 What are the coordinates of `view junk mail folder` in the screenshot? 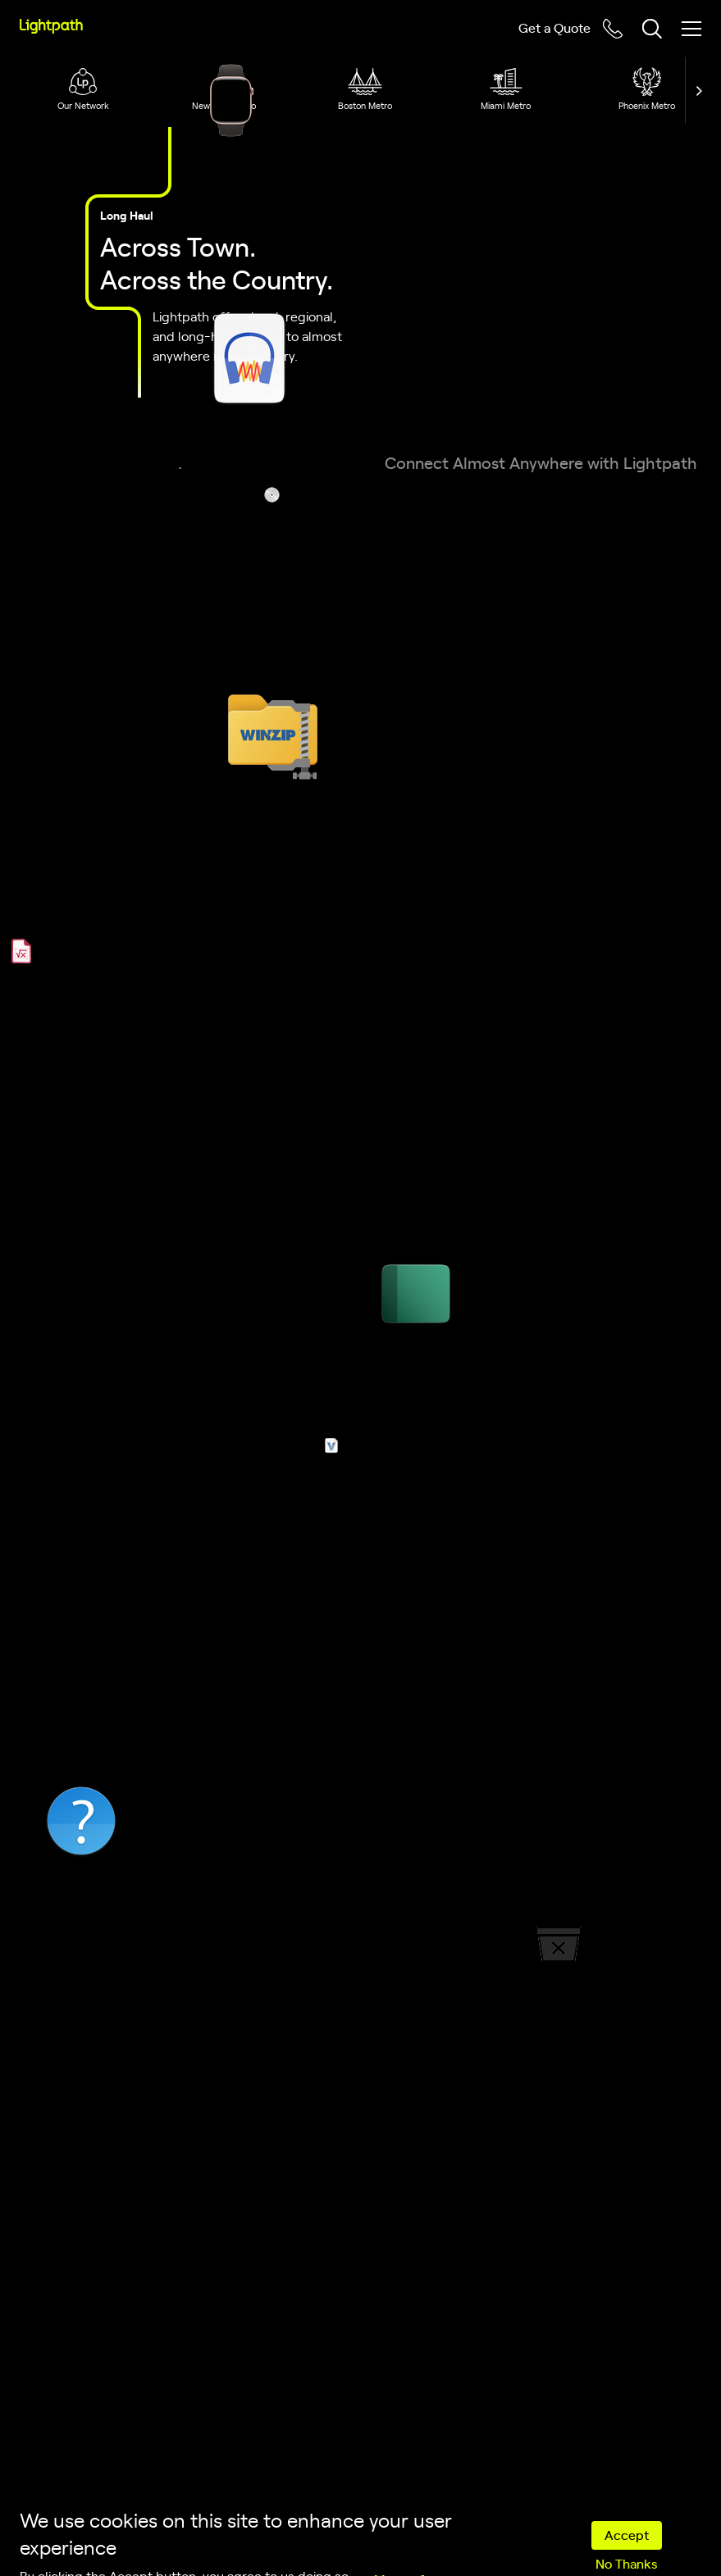 It's located at (559, 1942).